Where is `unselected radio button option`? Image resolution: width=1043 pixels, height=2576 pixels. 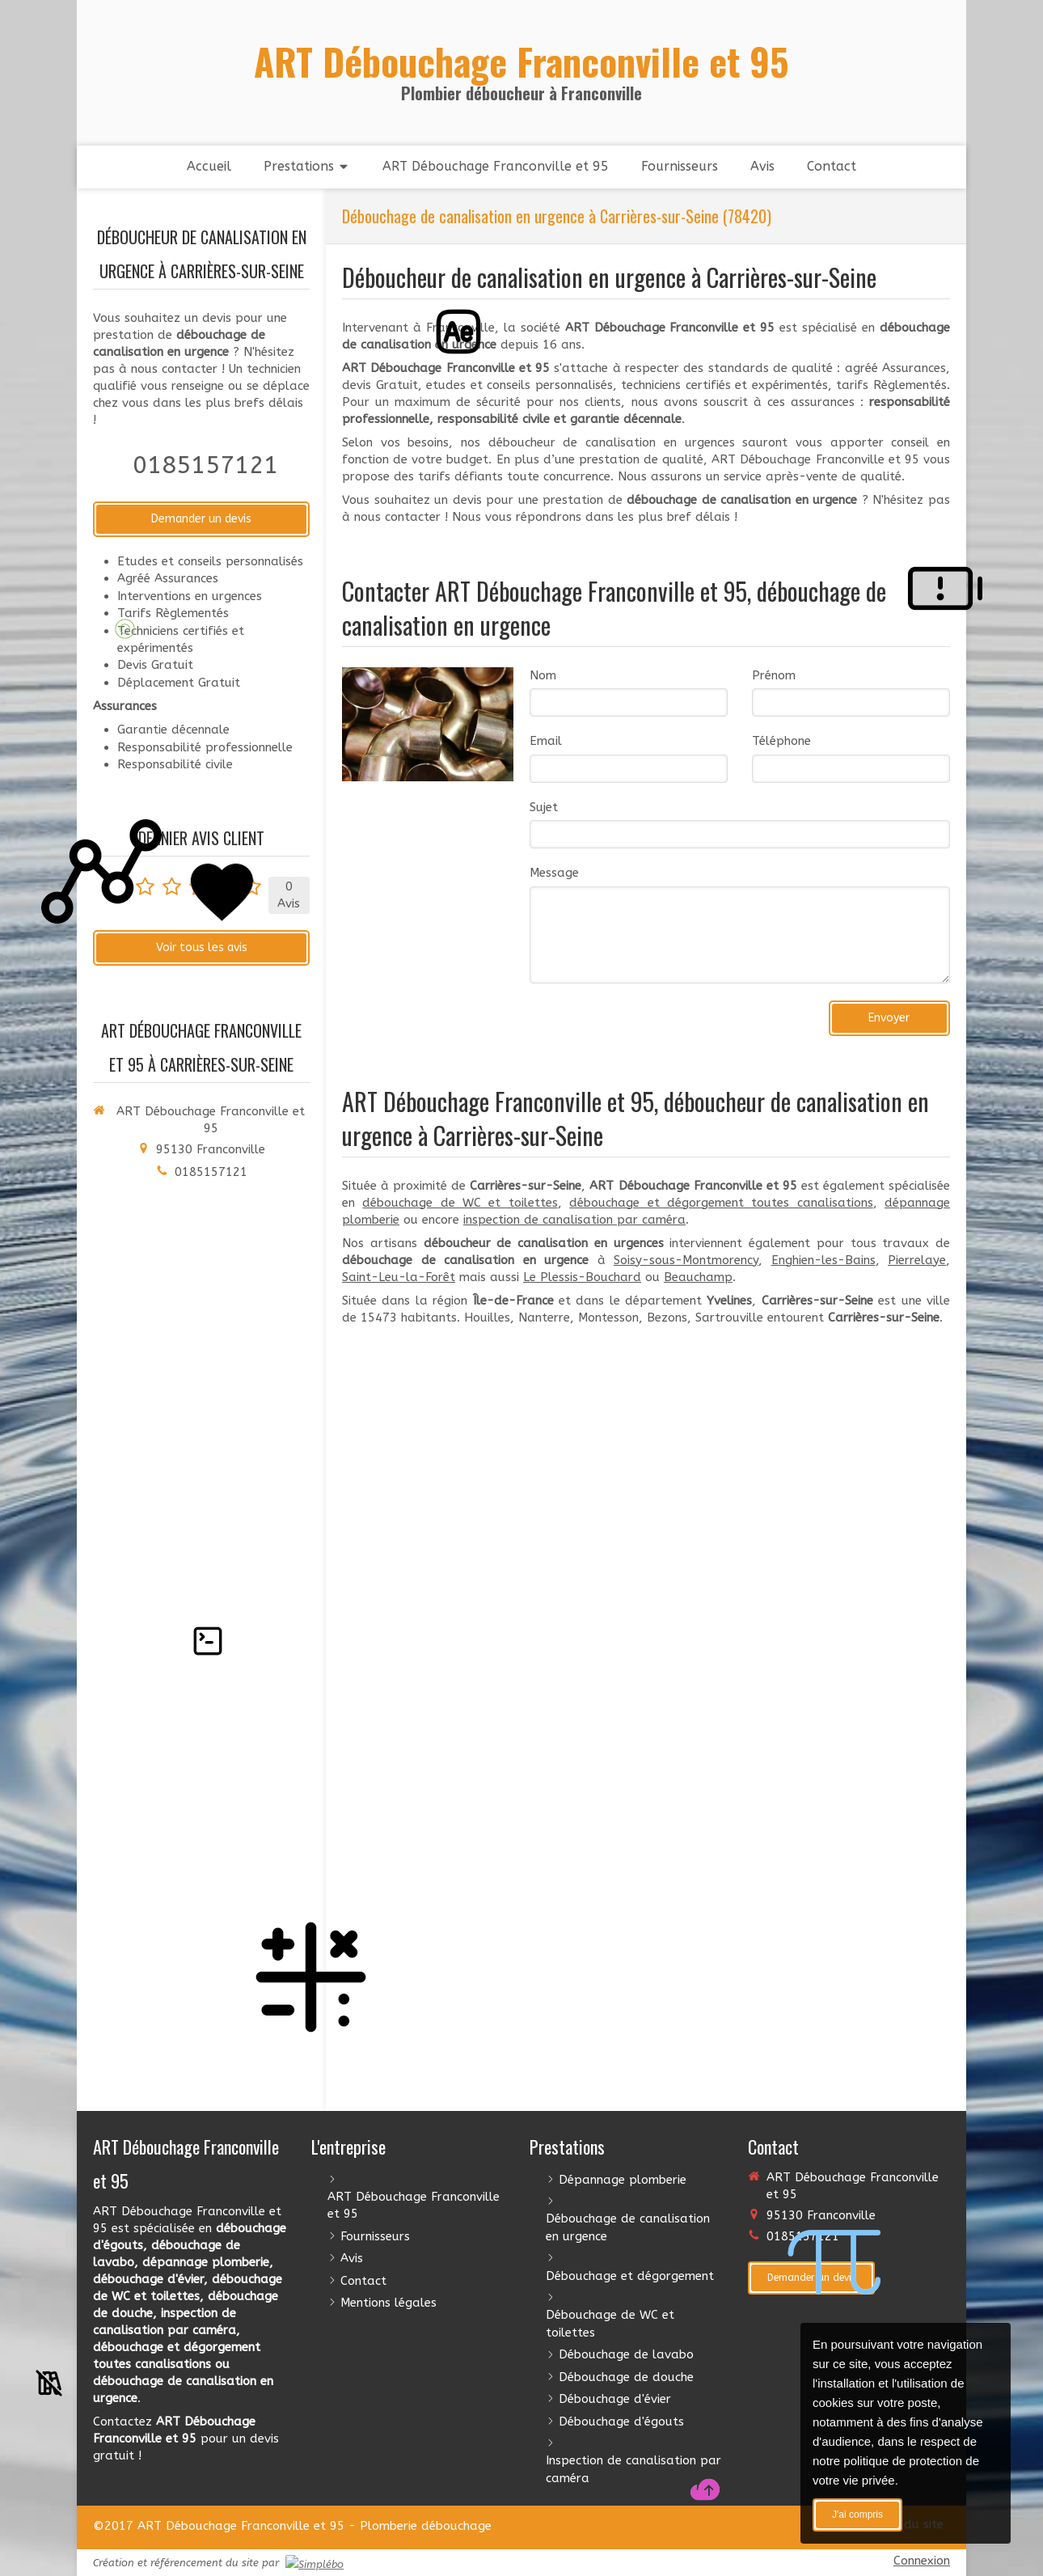
unselected radio button option is located at coordinates (125, 628).